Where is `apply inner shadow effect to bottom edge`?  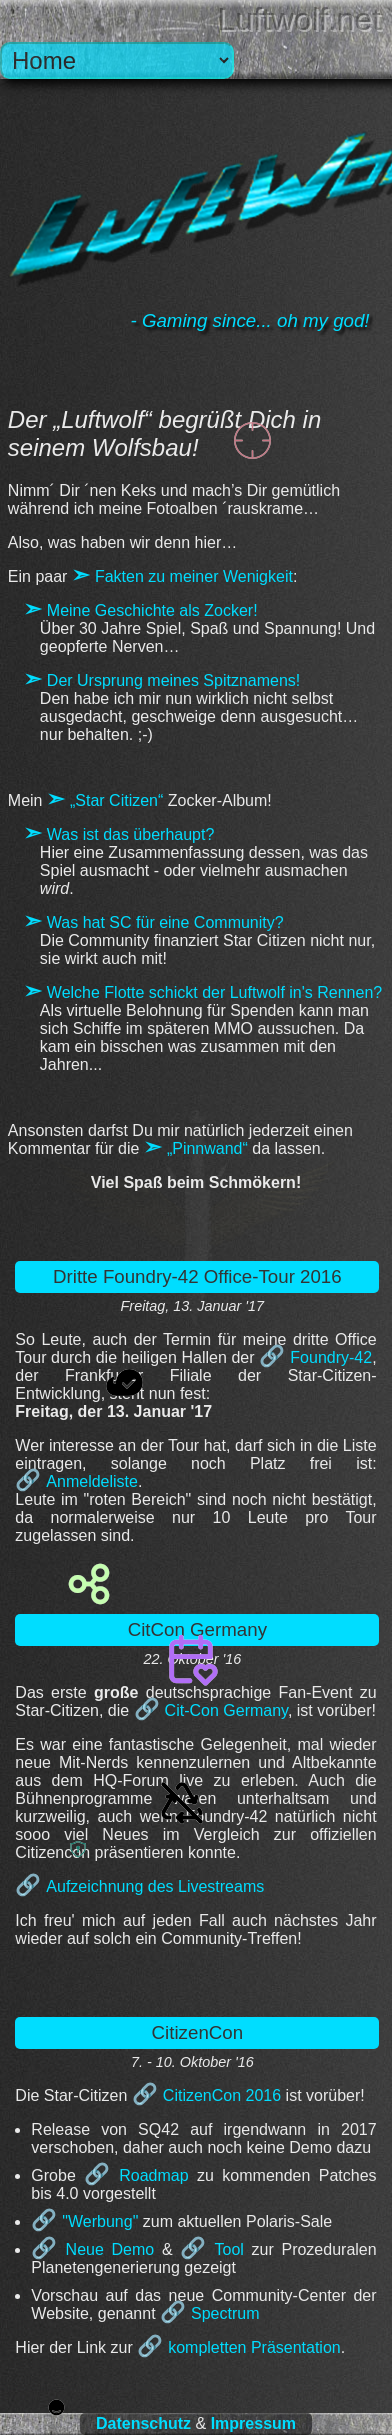
apply inner shadow effect to bottom edge is located at coordinates (56, 2407).